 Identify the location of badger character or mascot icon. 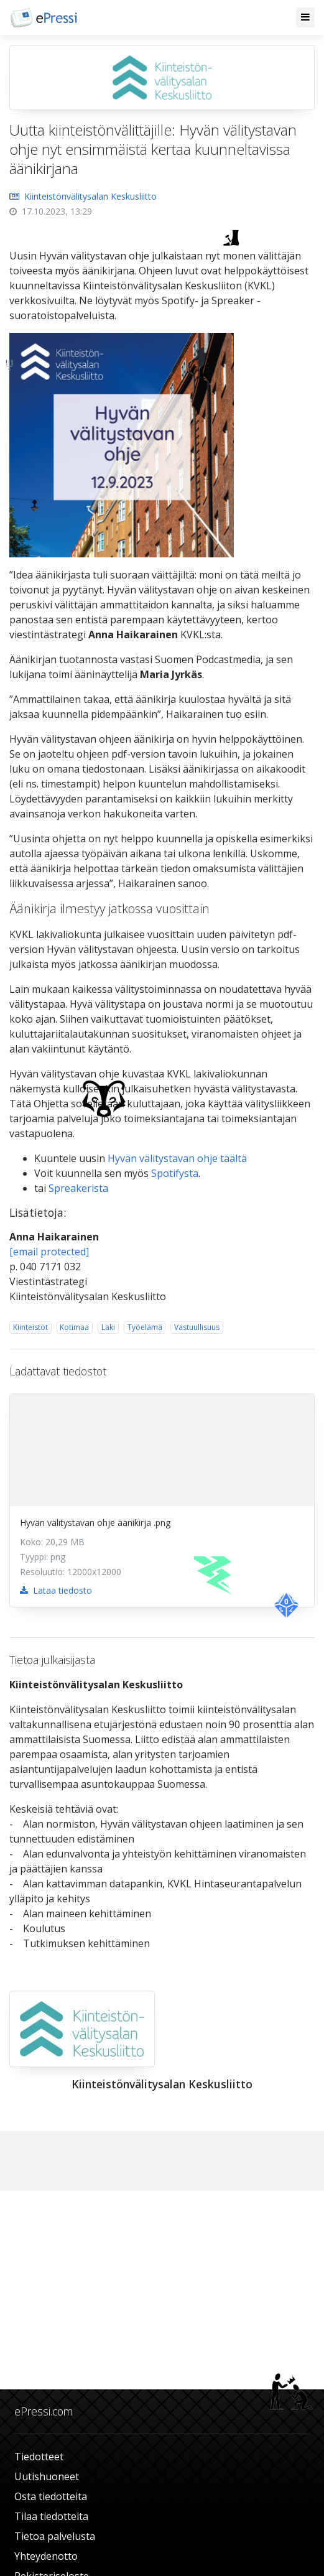
(104, 1098).